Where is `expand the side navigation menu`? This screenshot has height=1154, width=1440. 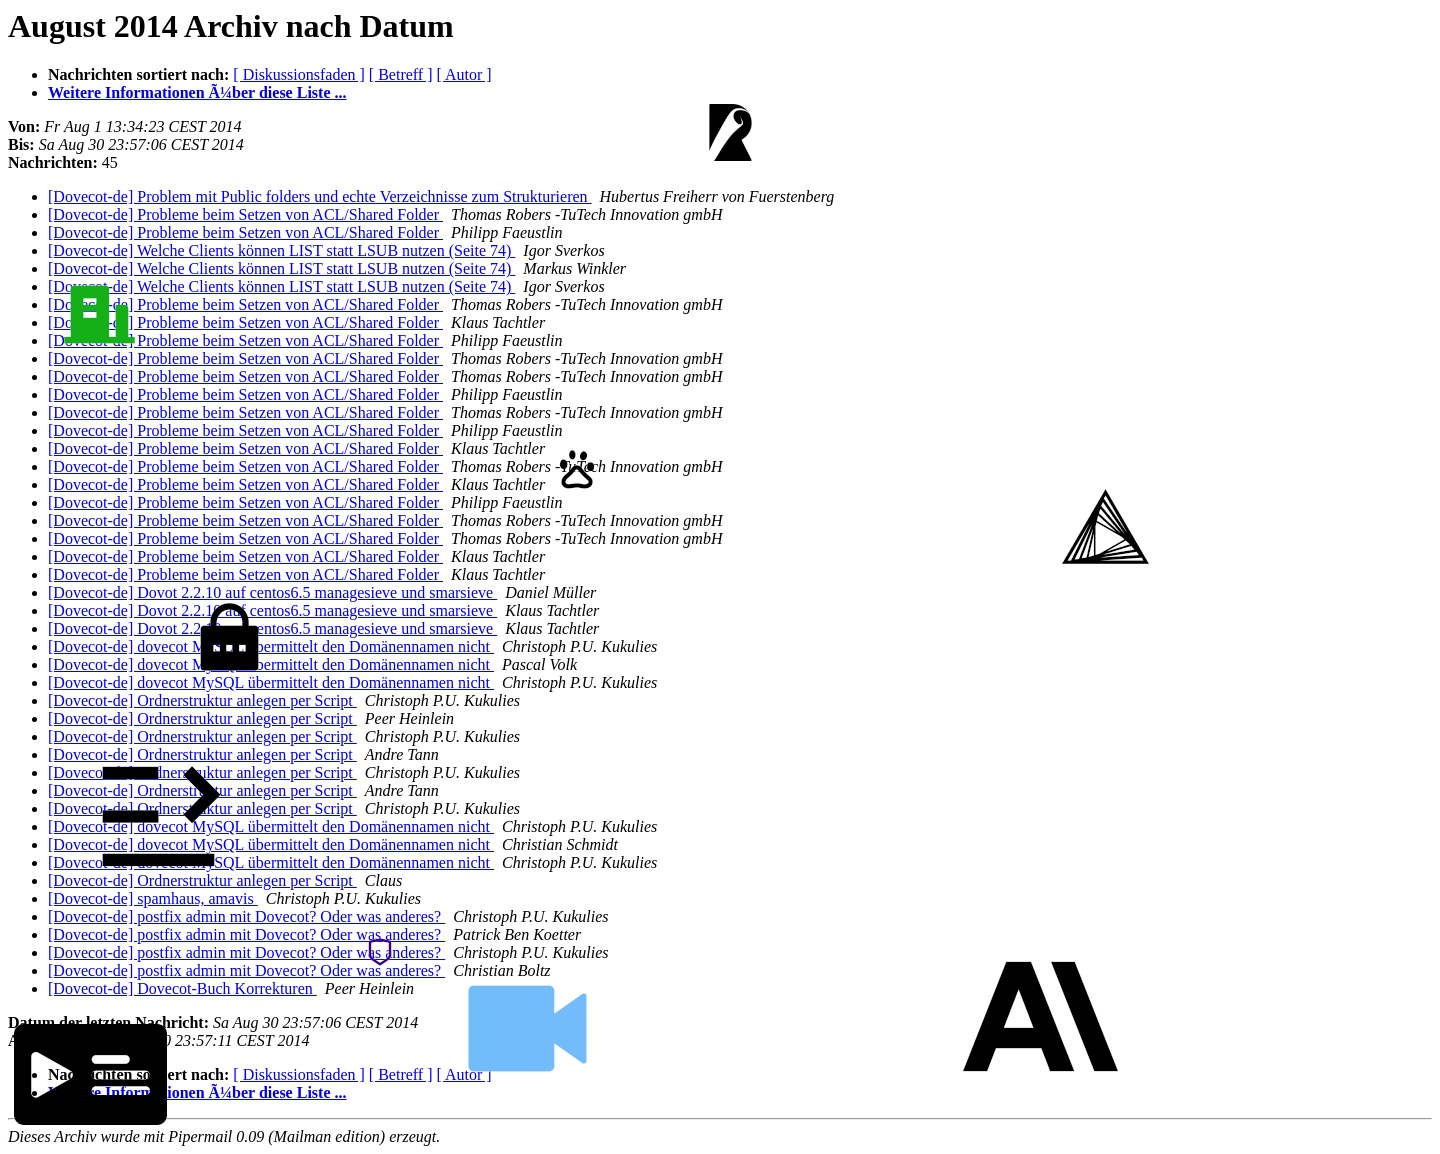
expand the side navigation menu is located at coordinates (158, 816).